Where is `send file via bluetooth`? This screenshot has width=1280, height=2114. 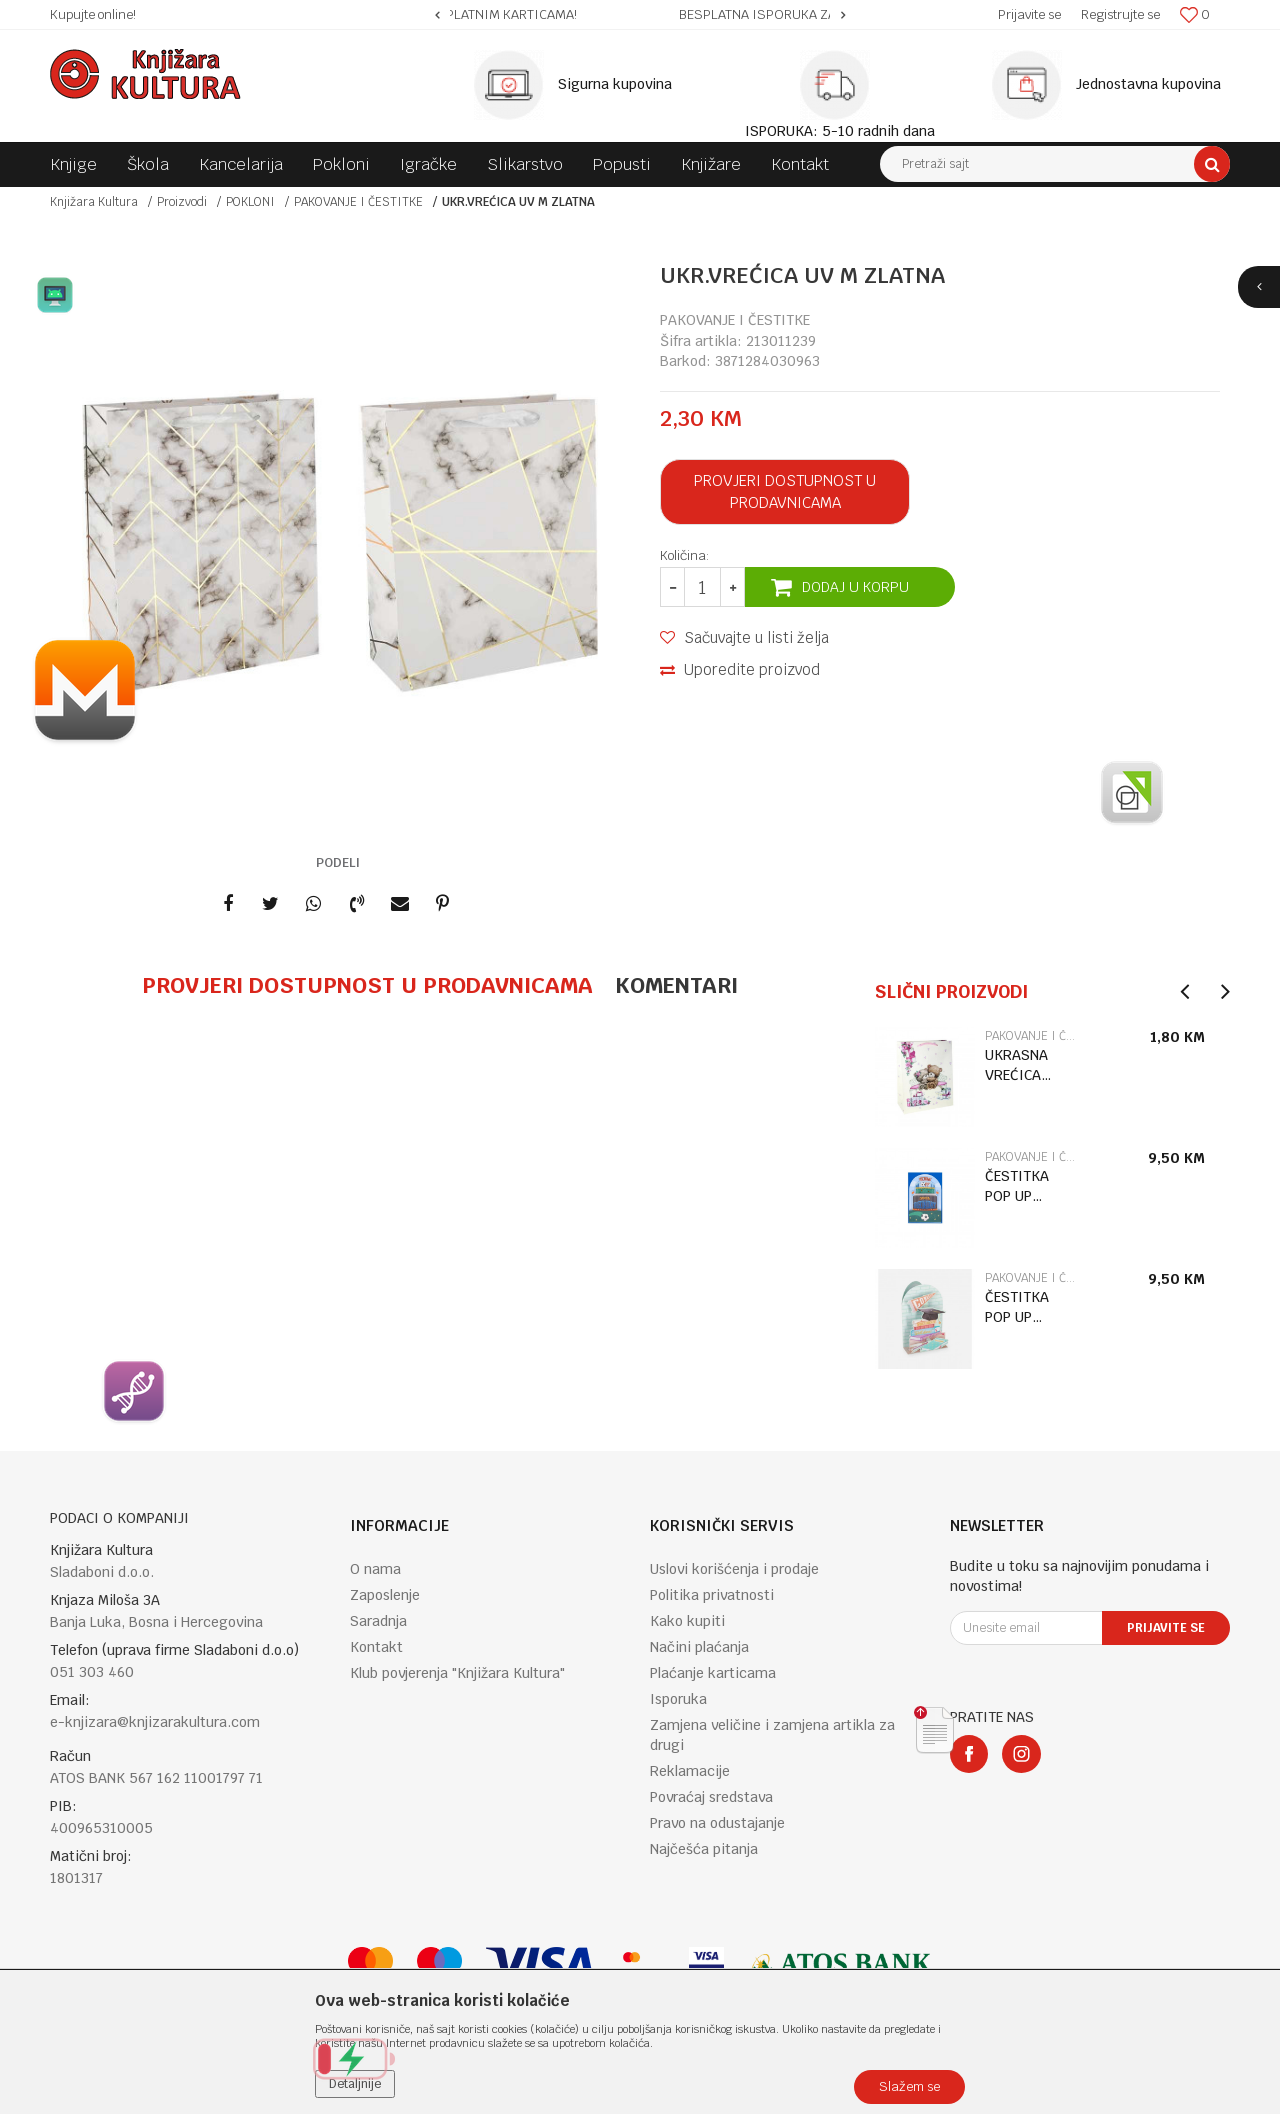
send file via bluetooth is located at coordinates (935, 1730).